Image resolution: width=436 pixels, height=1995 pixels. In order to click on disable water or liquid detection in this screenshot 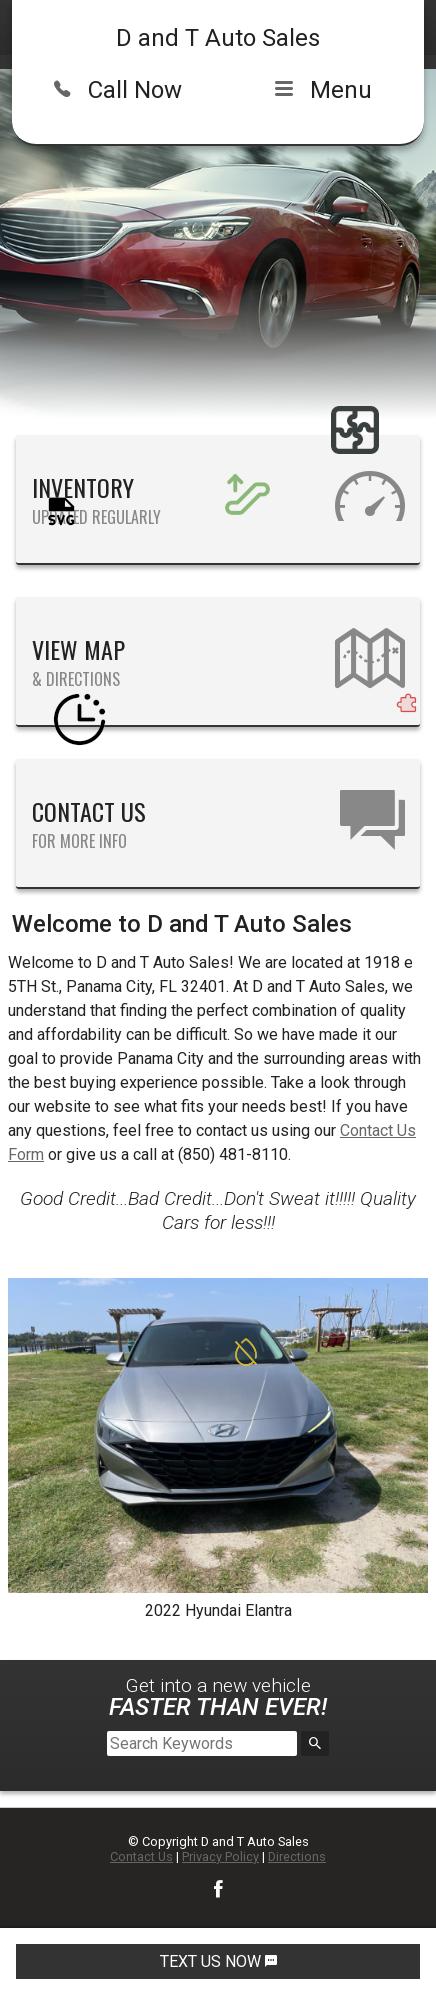, I will do `click(246, 1353)`.